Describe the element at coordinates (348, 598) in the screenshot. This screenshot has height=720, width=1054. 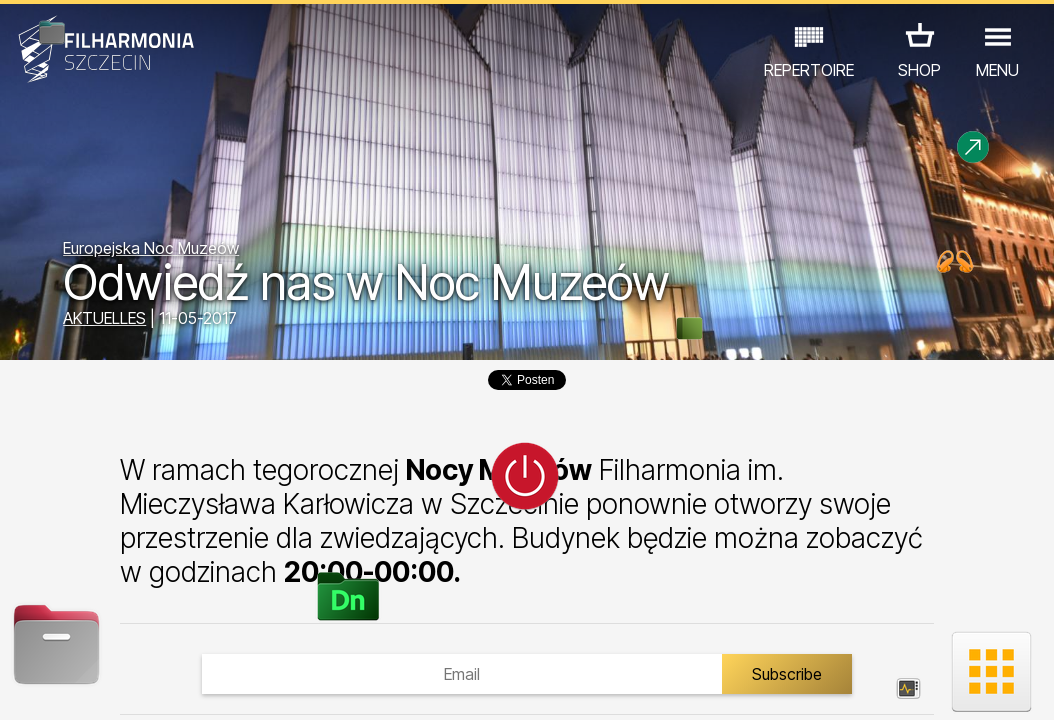
I see `open folder containing Adobe Dimension project files` at that location.